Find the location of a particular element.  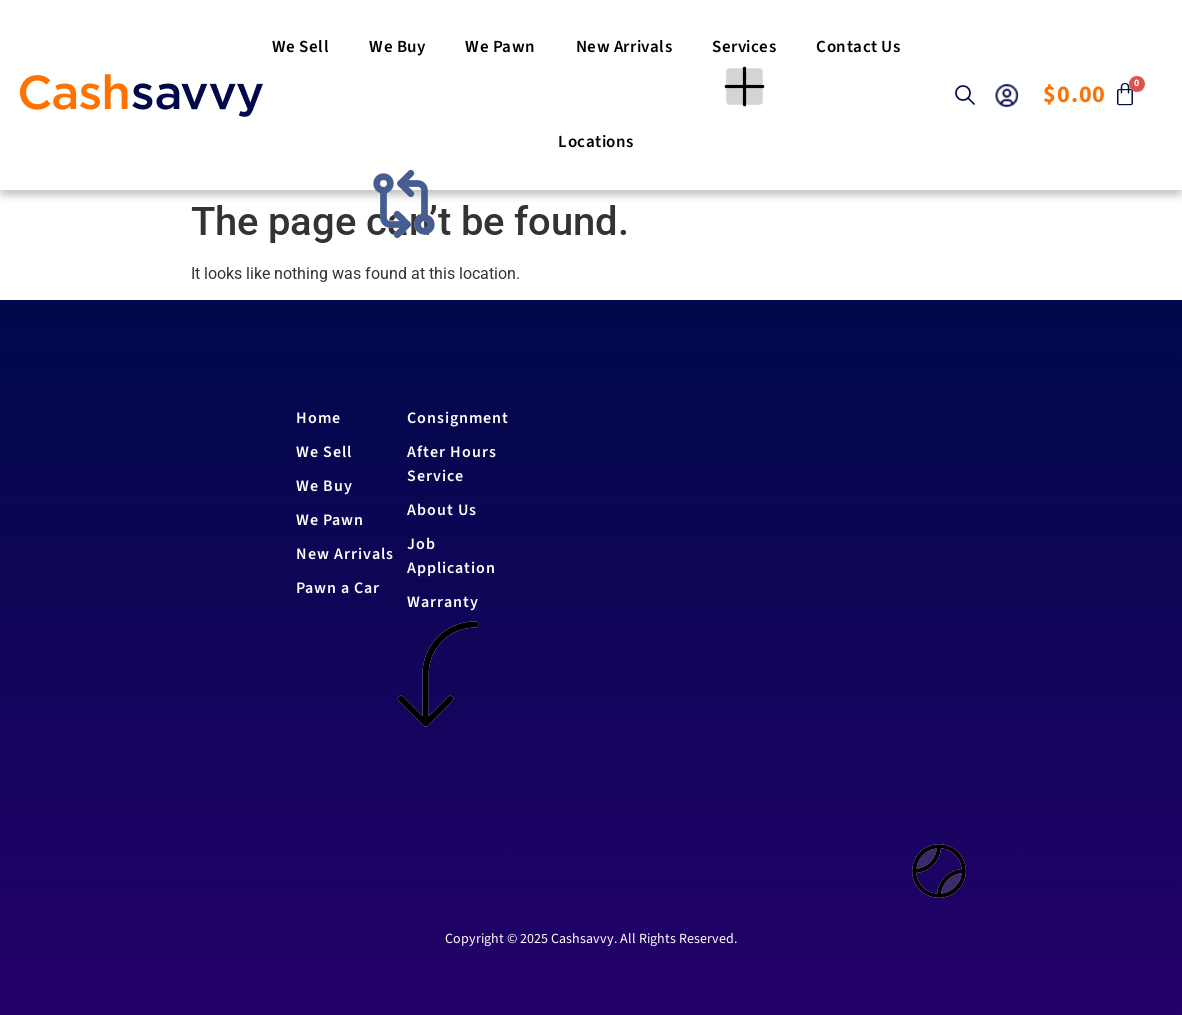

access tennis or sports-related content is located at coordinates (939, 871).